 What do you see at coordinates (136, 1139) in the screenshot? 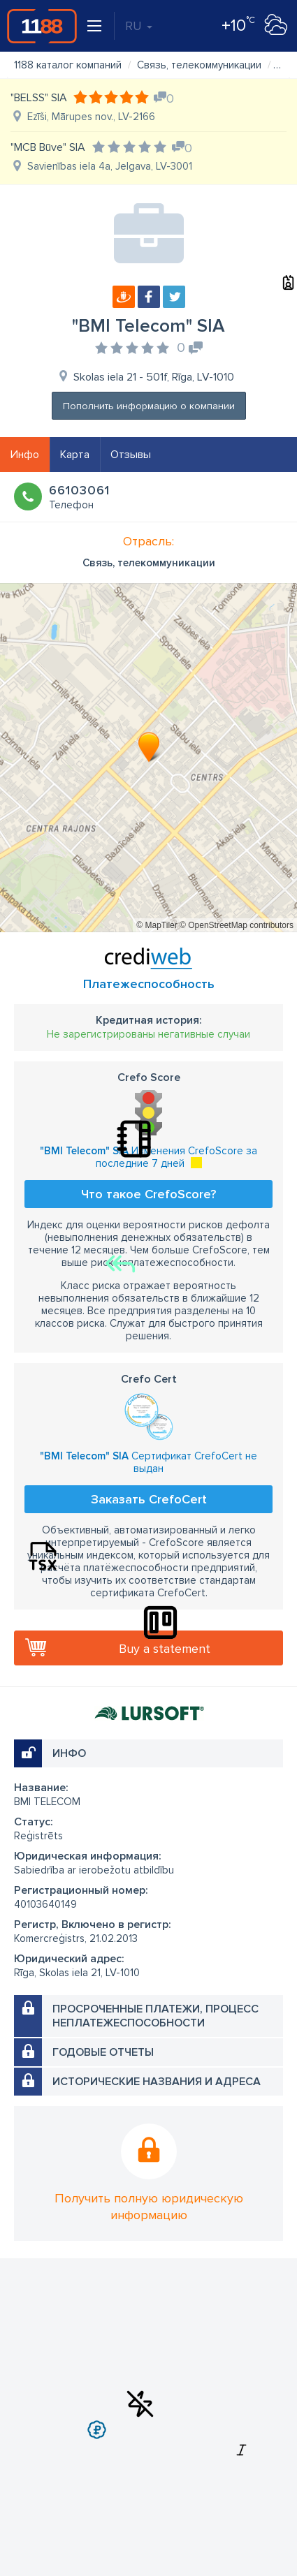
I see `open tabbed notebook or journal` at bounding box center [136, 1139].